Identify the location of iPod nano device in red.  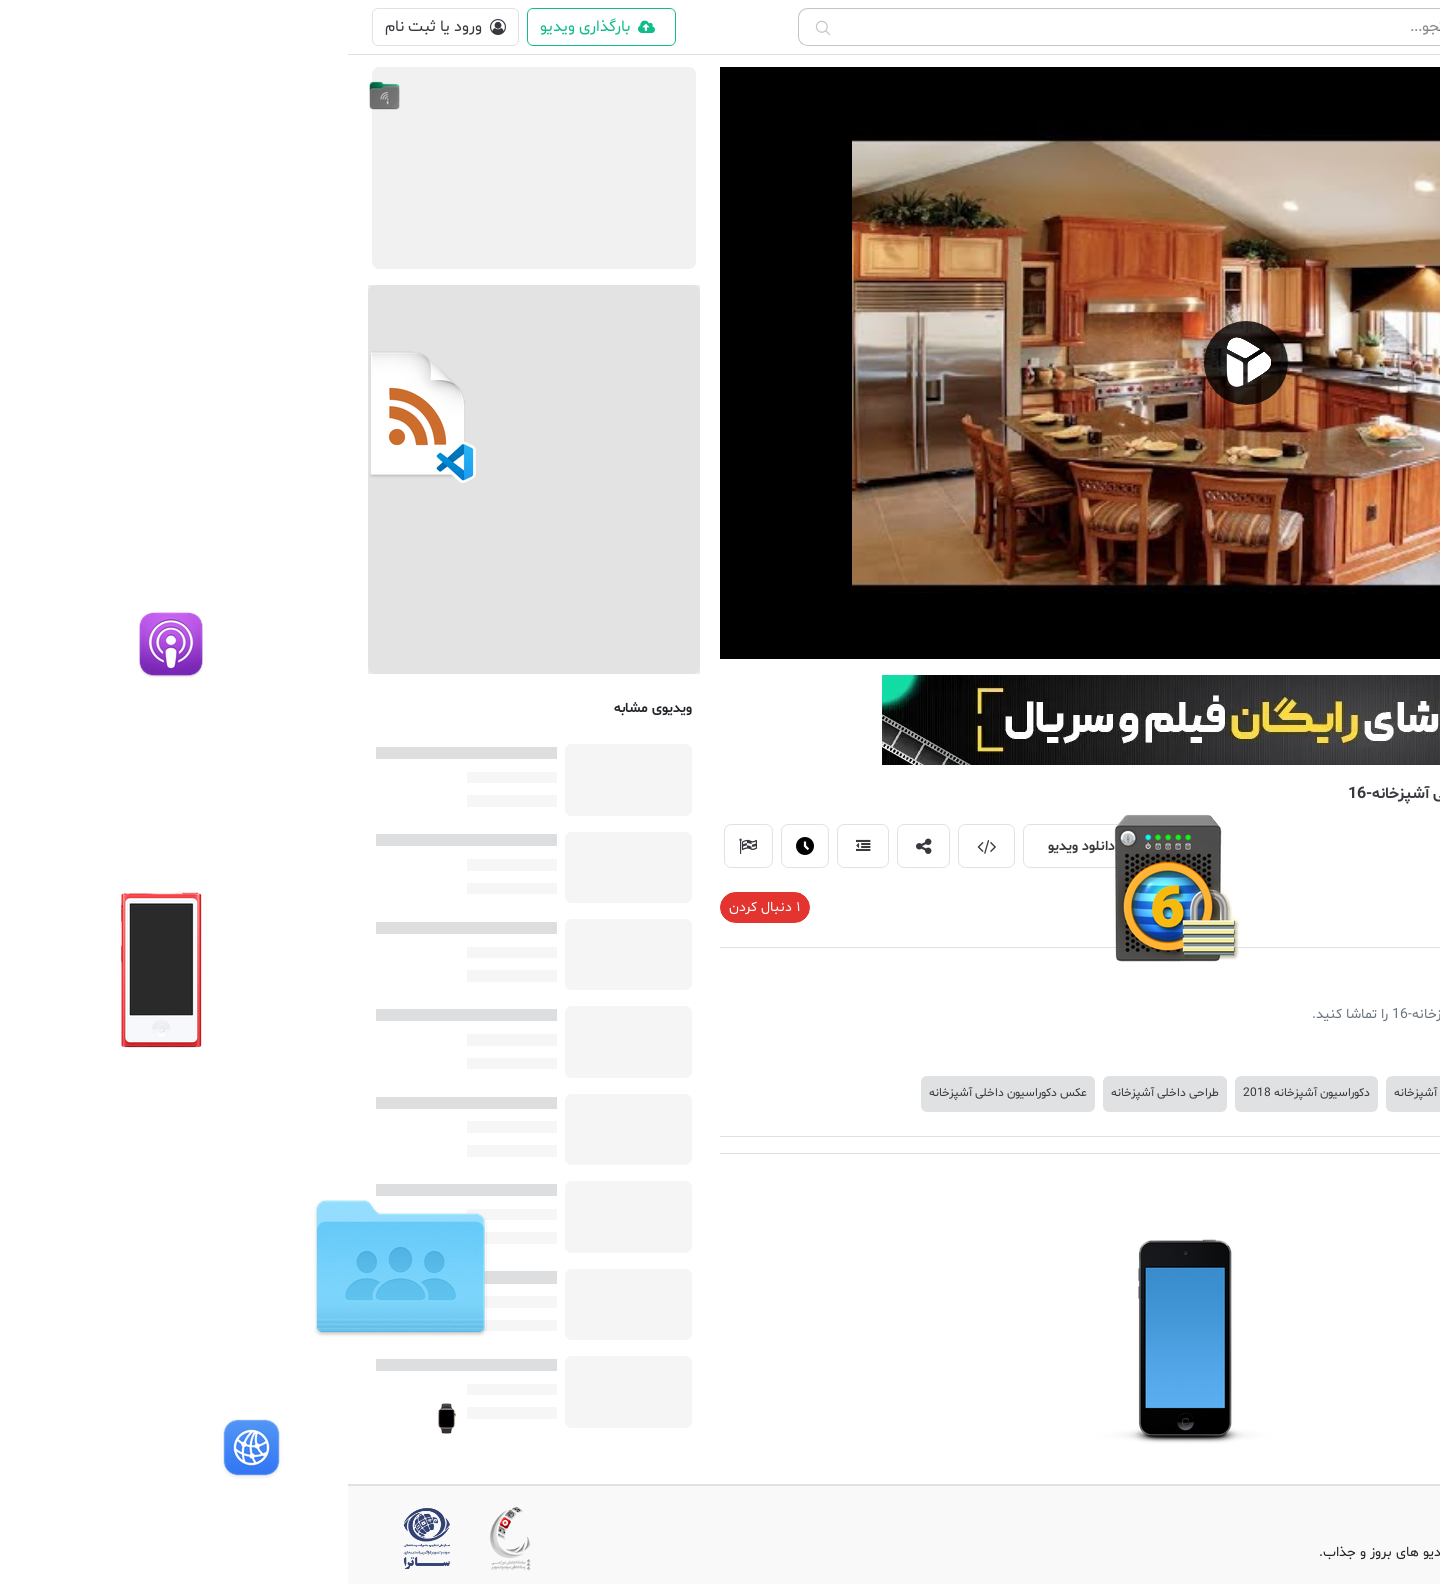
(161, 970).